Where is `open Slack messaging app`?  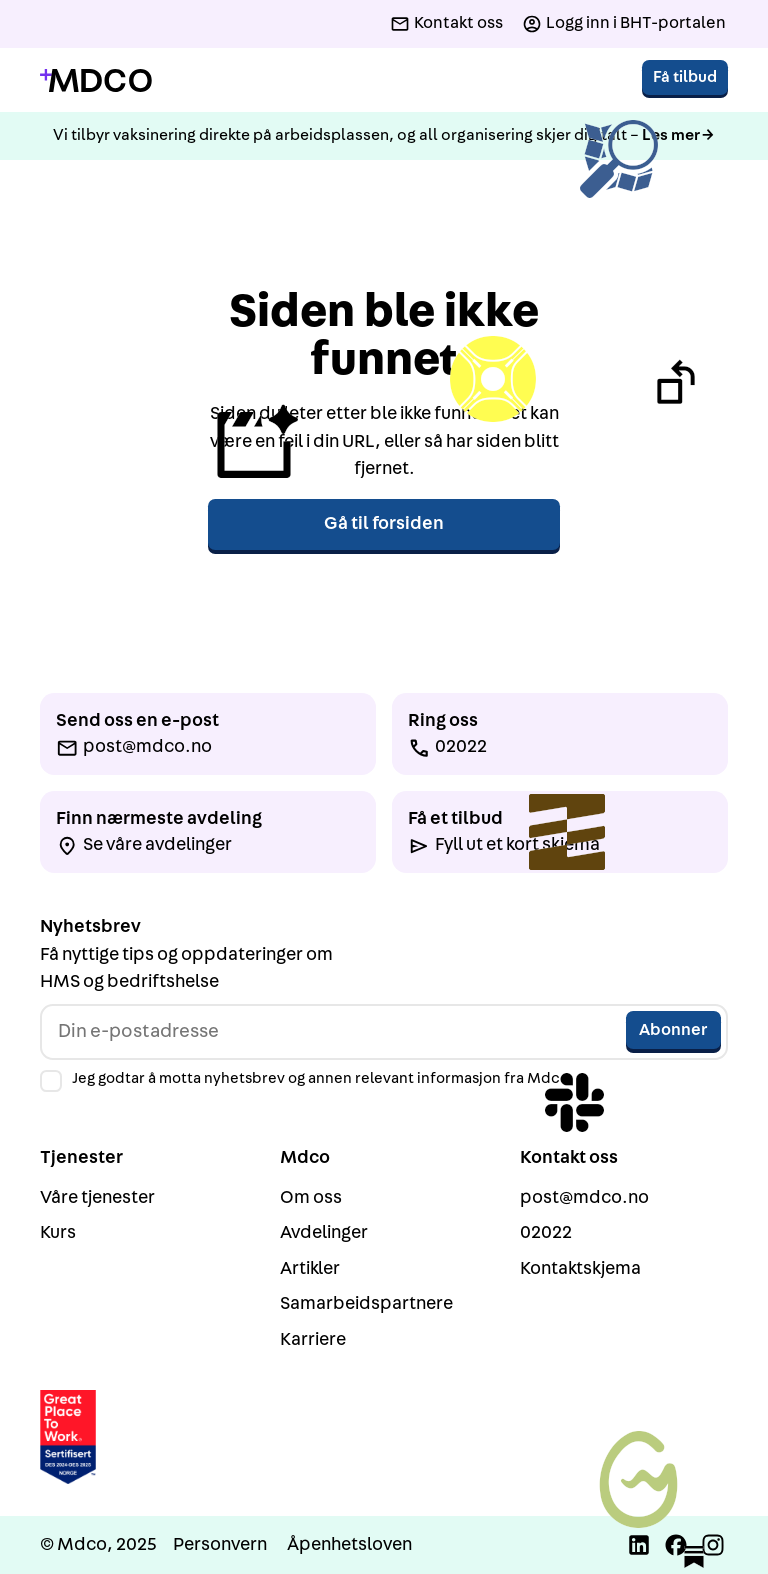 open Slack messaging app is located at coordinates (574, 1102).